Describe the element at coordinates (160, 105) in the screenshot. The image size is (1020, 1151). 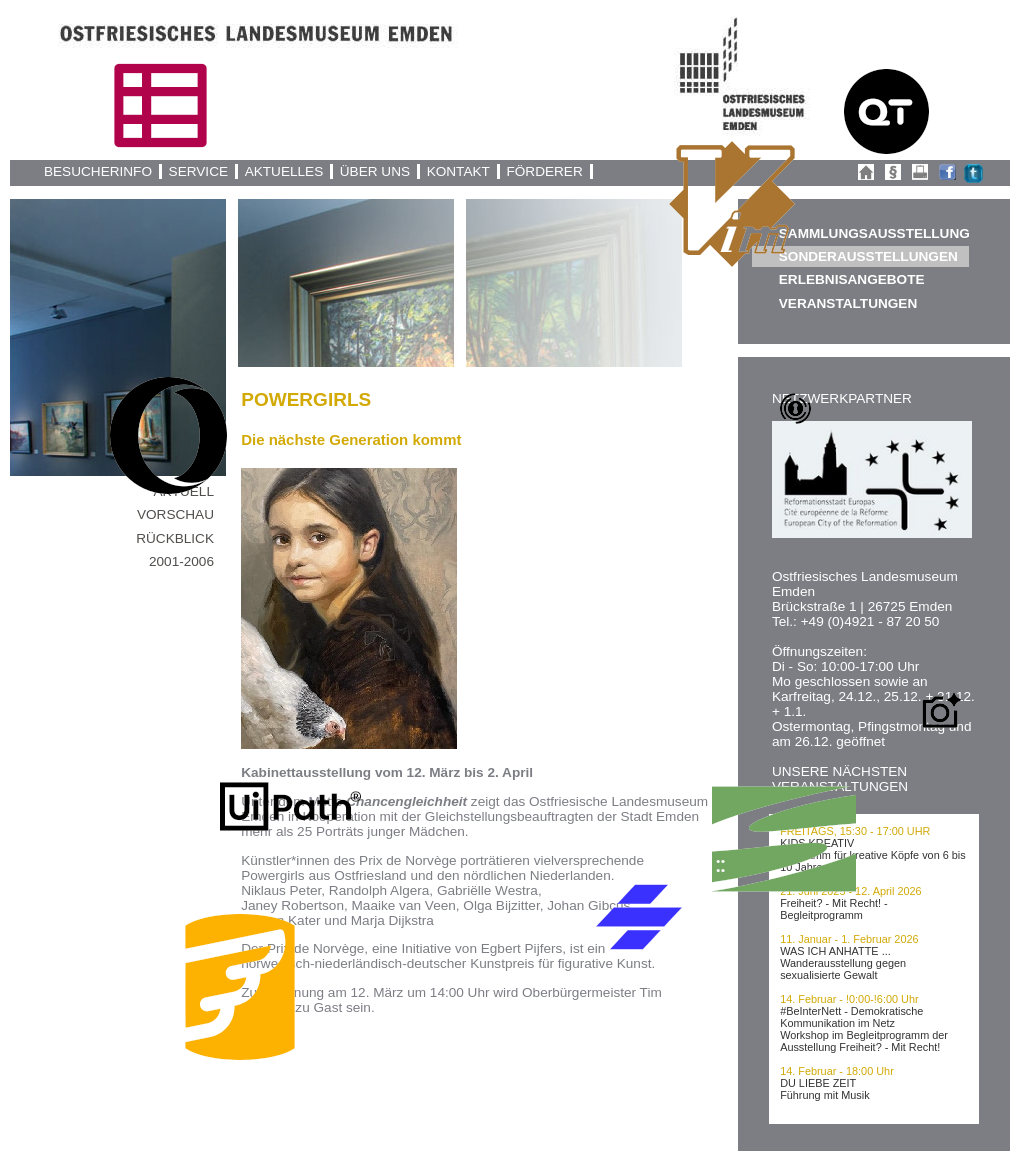
I see `switch to table view` at that location.